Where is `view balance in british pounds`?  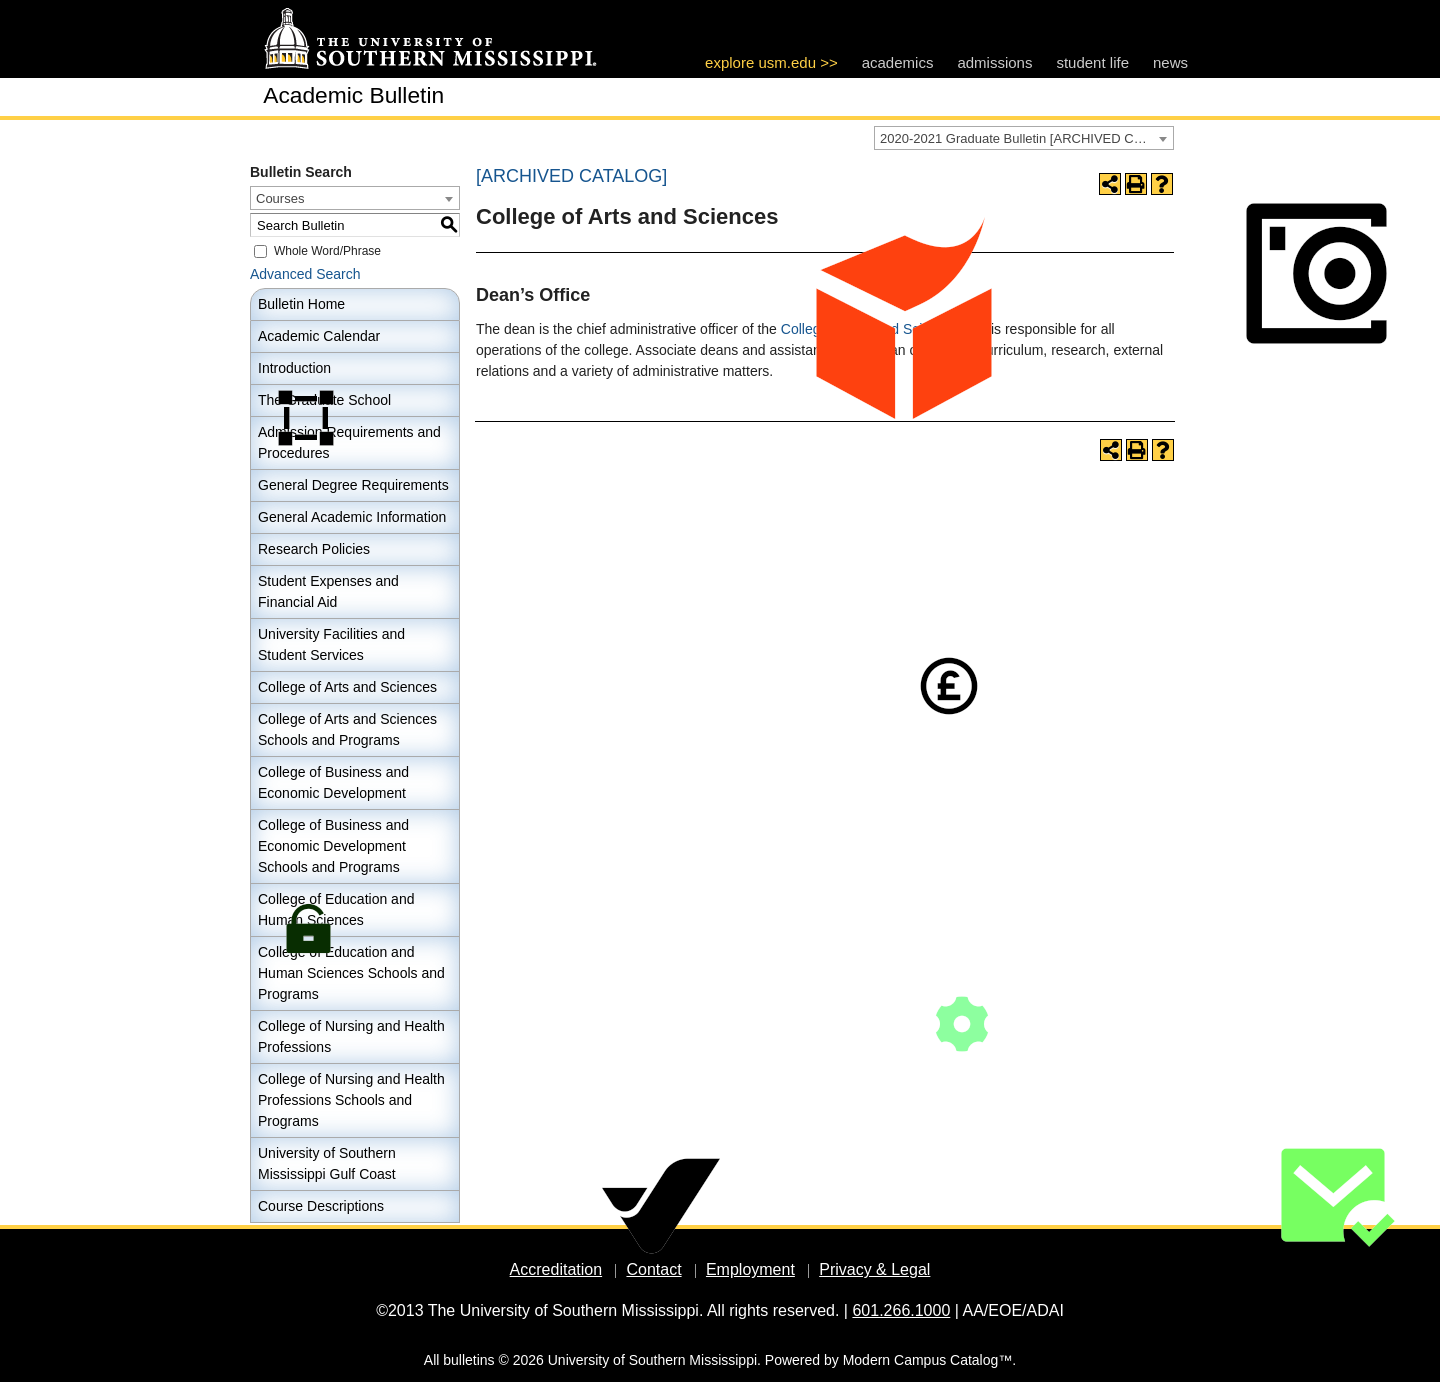
view balance in british pounds is located at coordinates (949, 686).